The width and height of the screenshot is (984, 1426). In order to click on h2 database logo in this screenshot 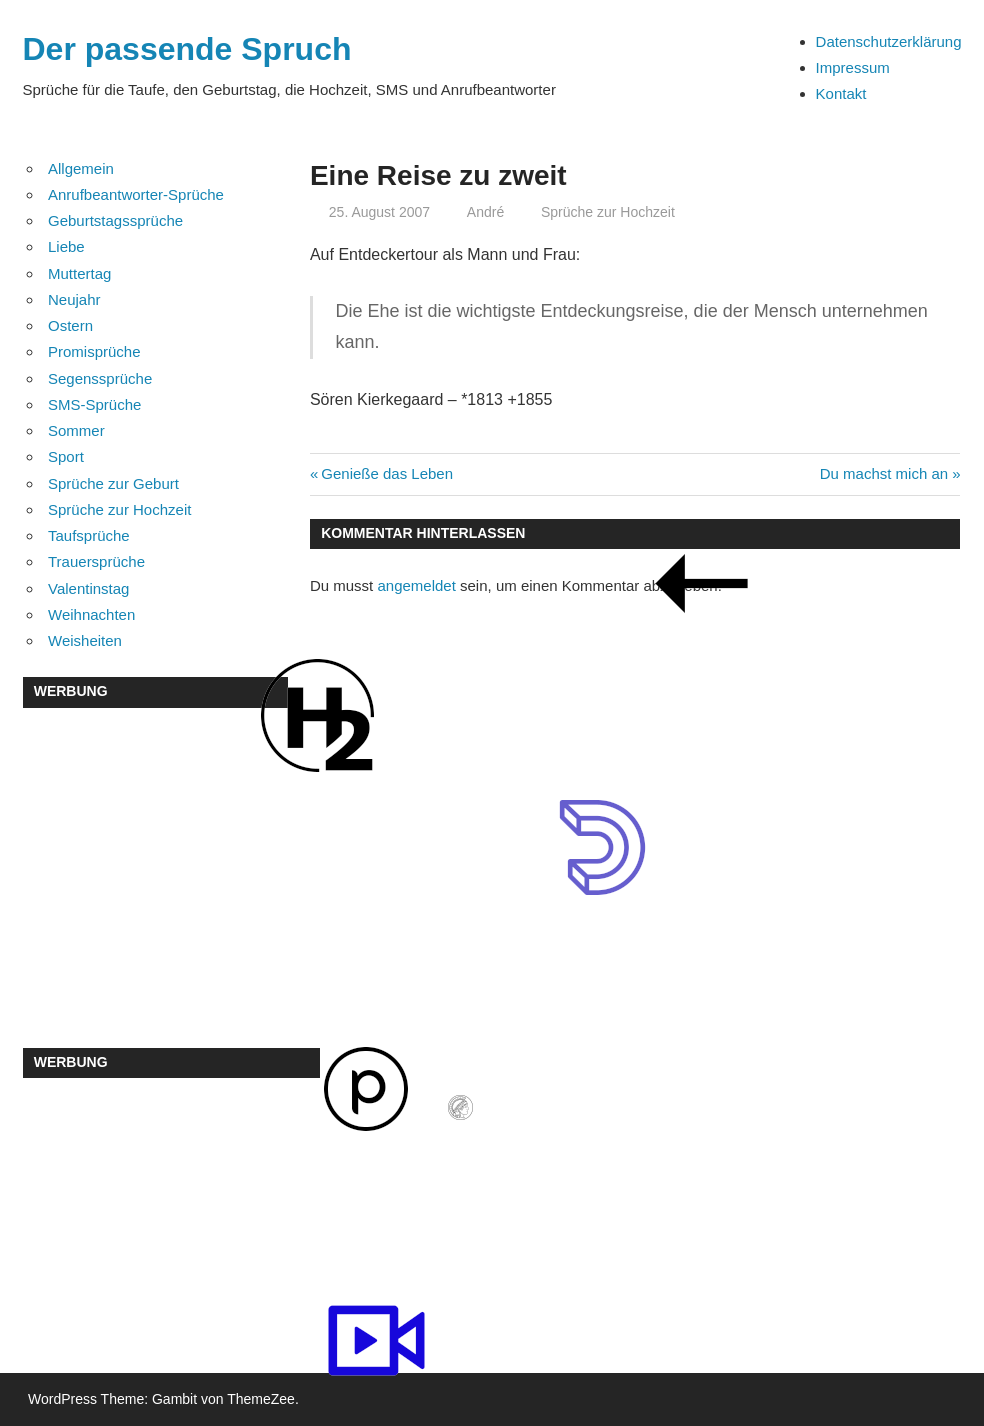, I will do `click(317, 715)`.